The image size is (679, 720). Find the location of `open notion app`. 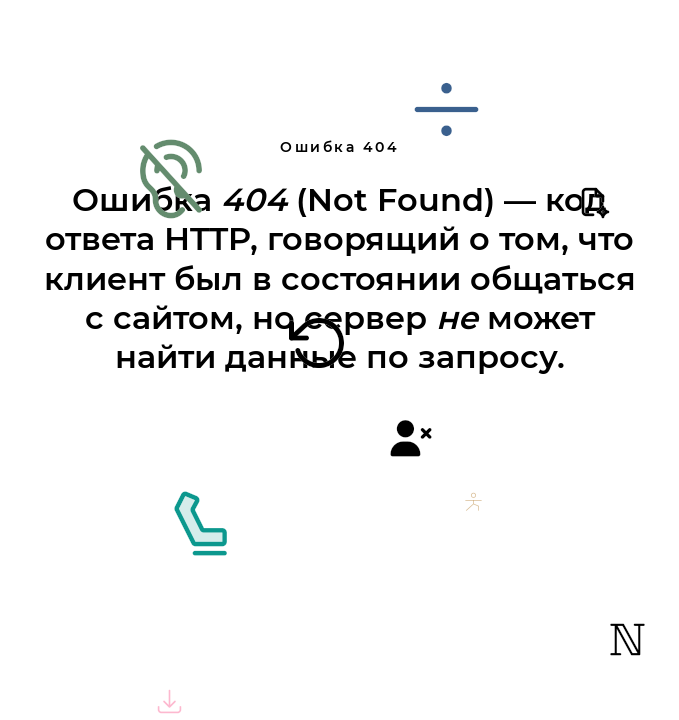

open notion app is located at coordinates (627, 639).